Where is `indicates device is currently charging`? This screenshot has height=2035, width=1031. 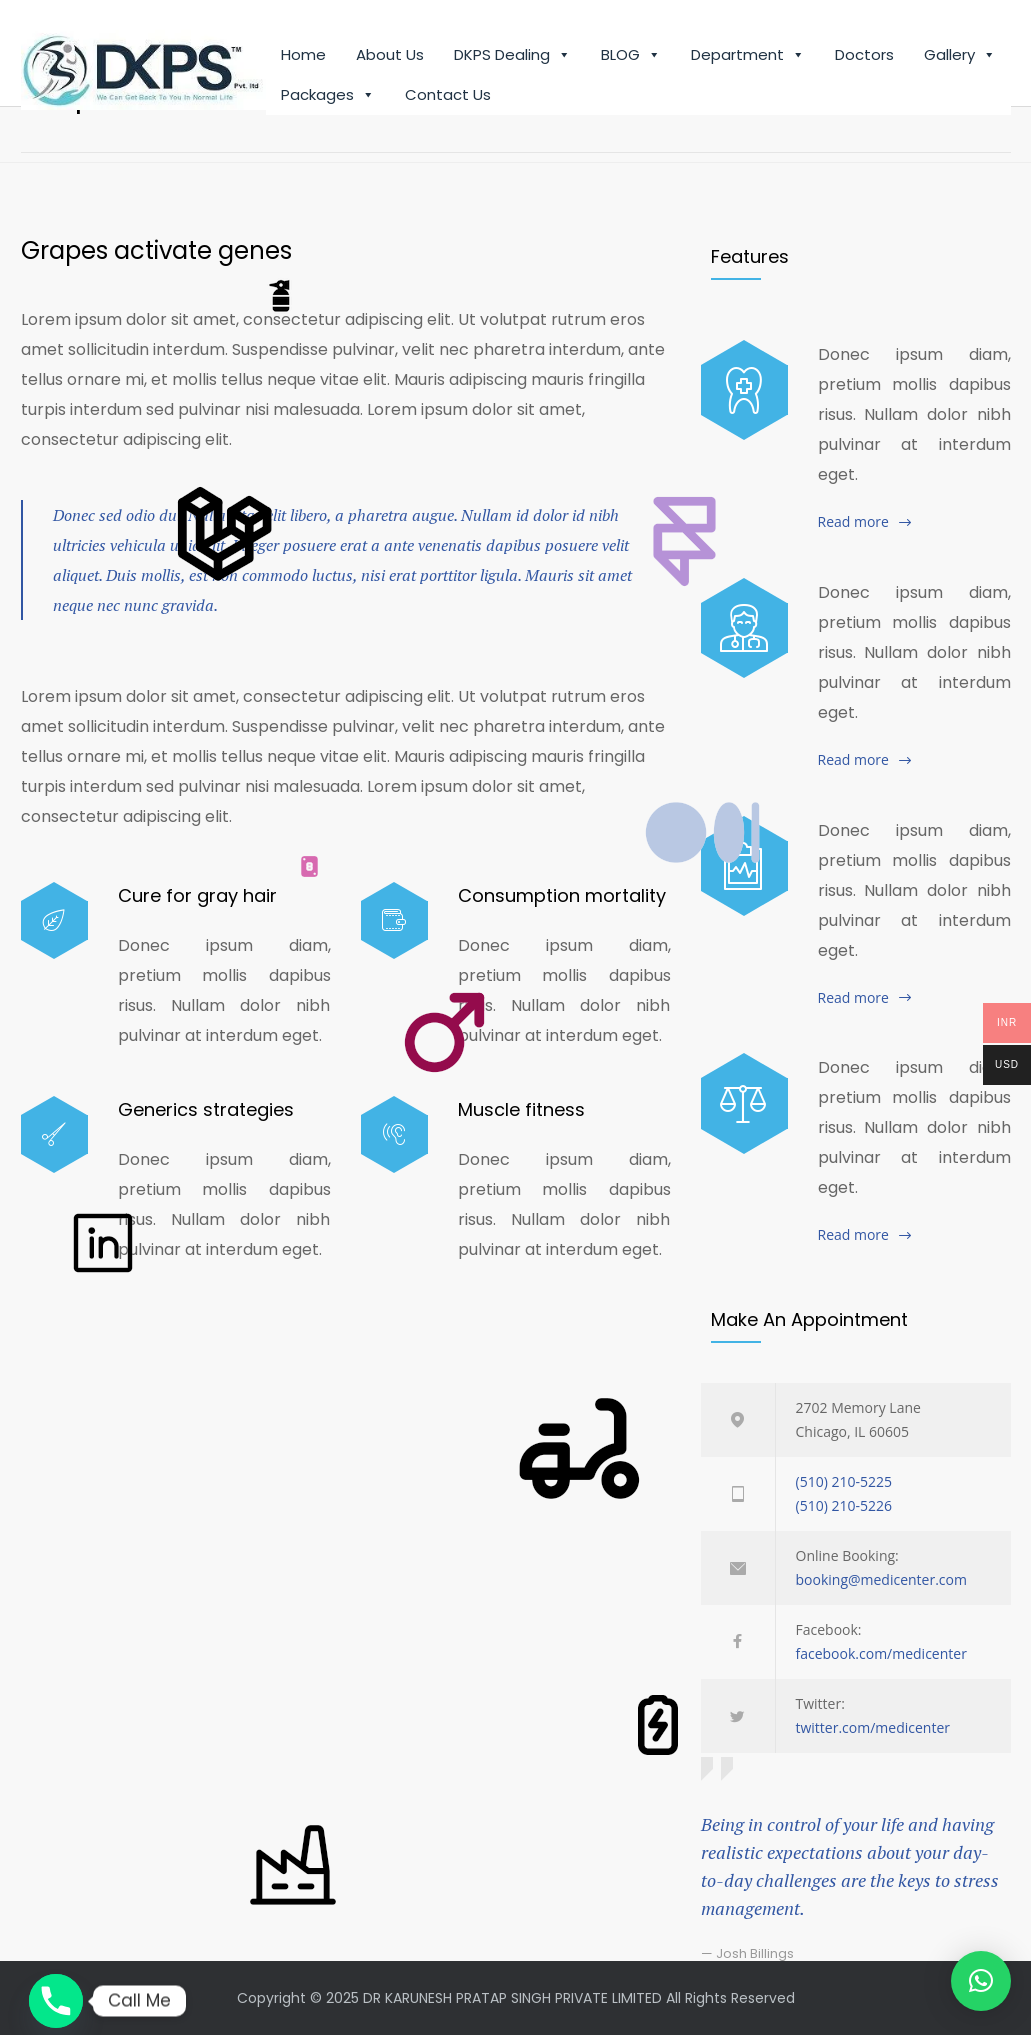 indicates device is currently charging is located at coordinates (658, 1725).